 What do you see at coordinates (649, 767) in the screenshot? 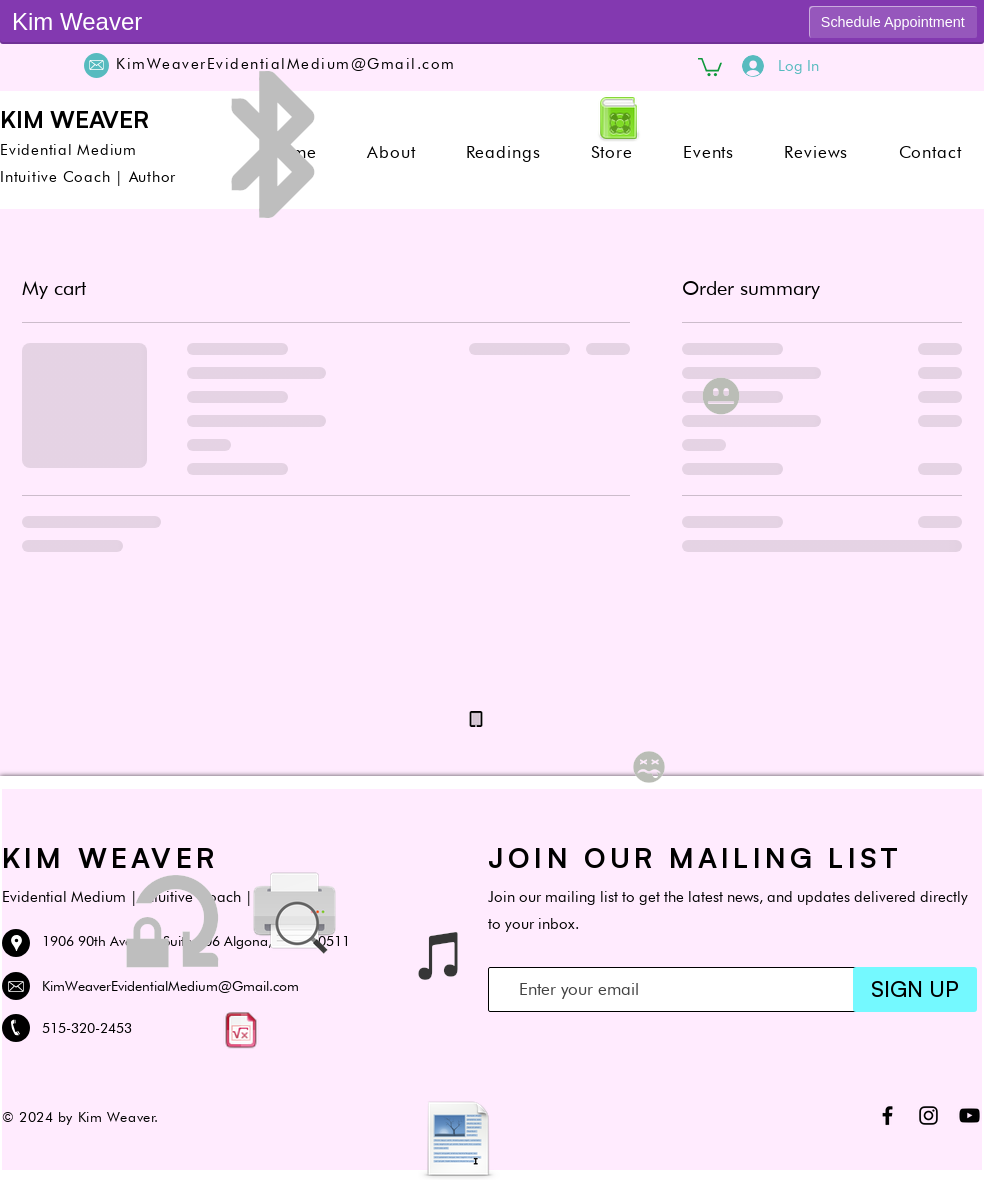
I see `indicates feeling unwell or sick status` at bounding box center [649, 767].